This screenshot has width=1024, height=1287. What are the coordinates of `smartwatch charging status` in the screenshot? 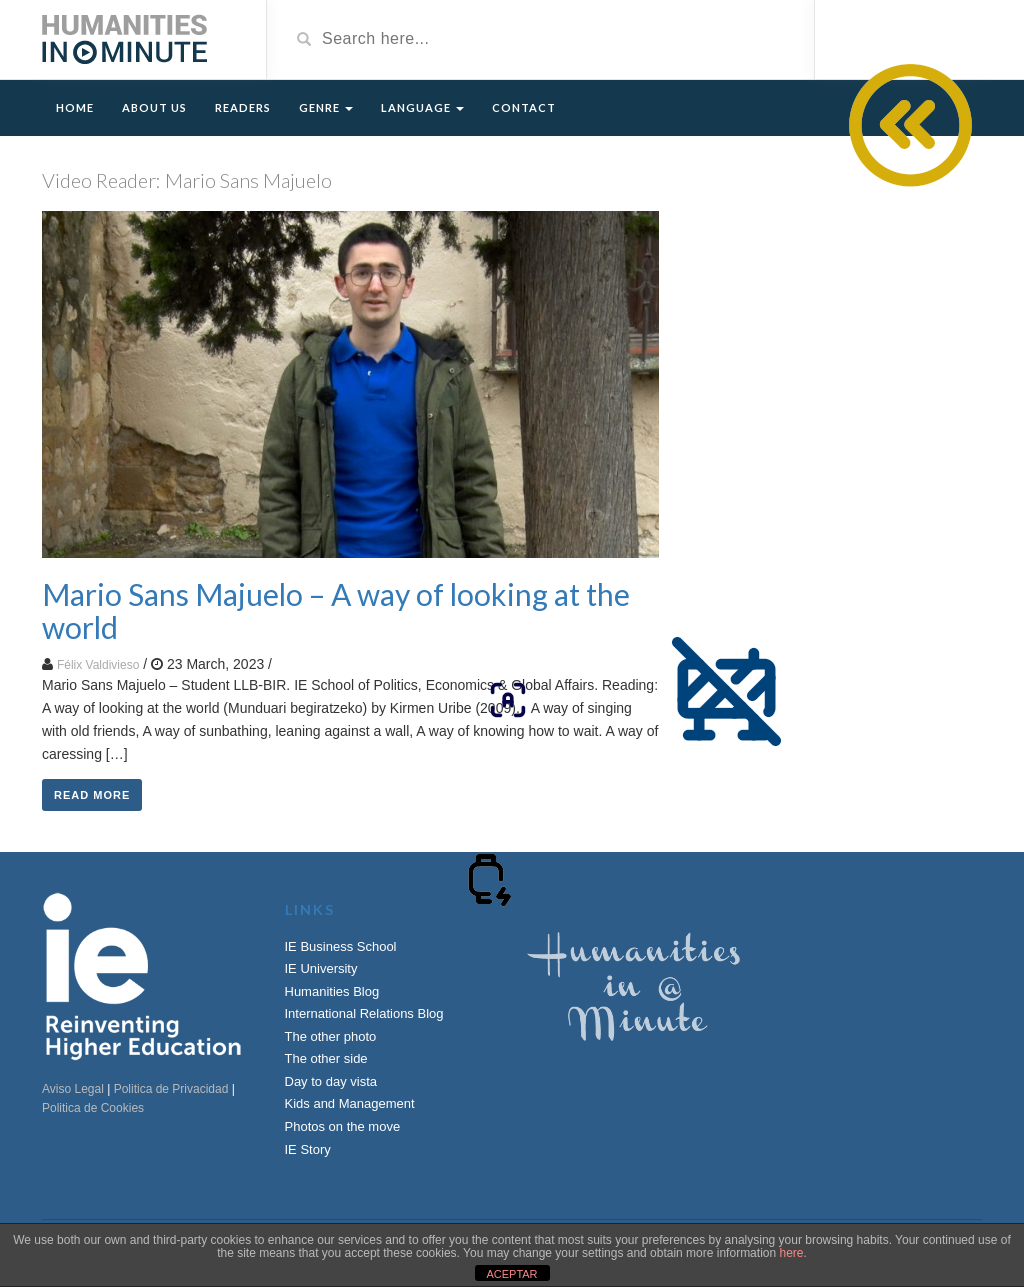 It's located at (486, 879).